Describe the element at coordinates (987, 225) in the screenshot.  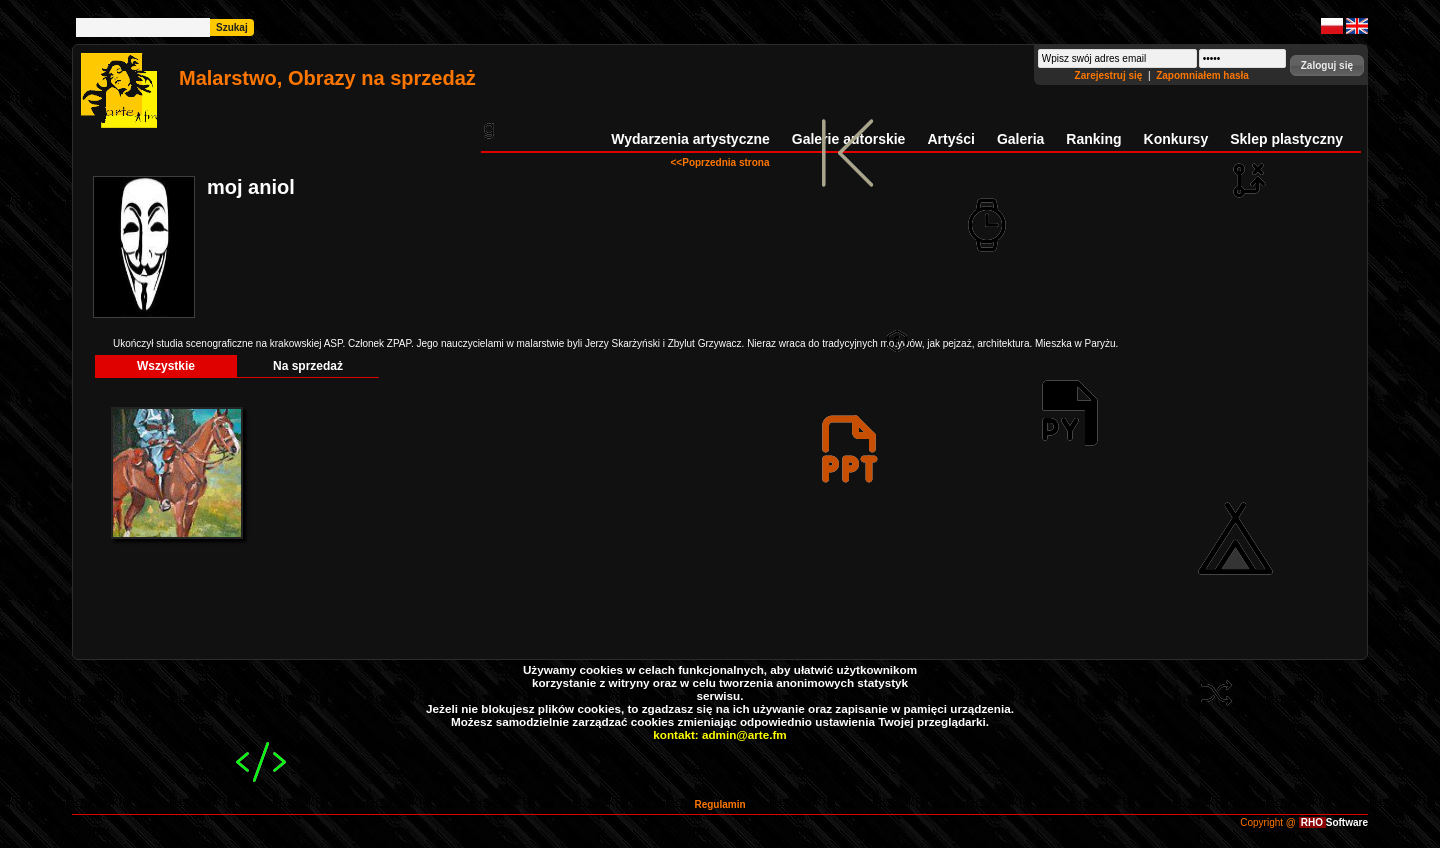
I see `view time or clock settings` at that location.